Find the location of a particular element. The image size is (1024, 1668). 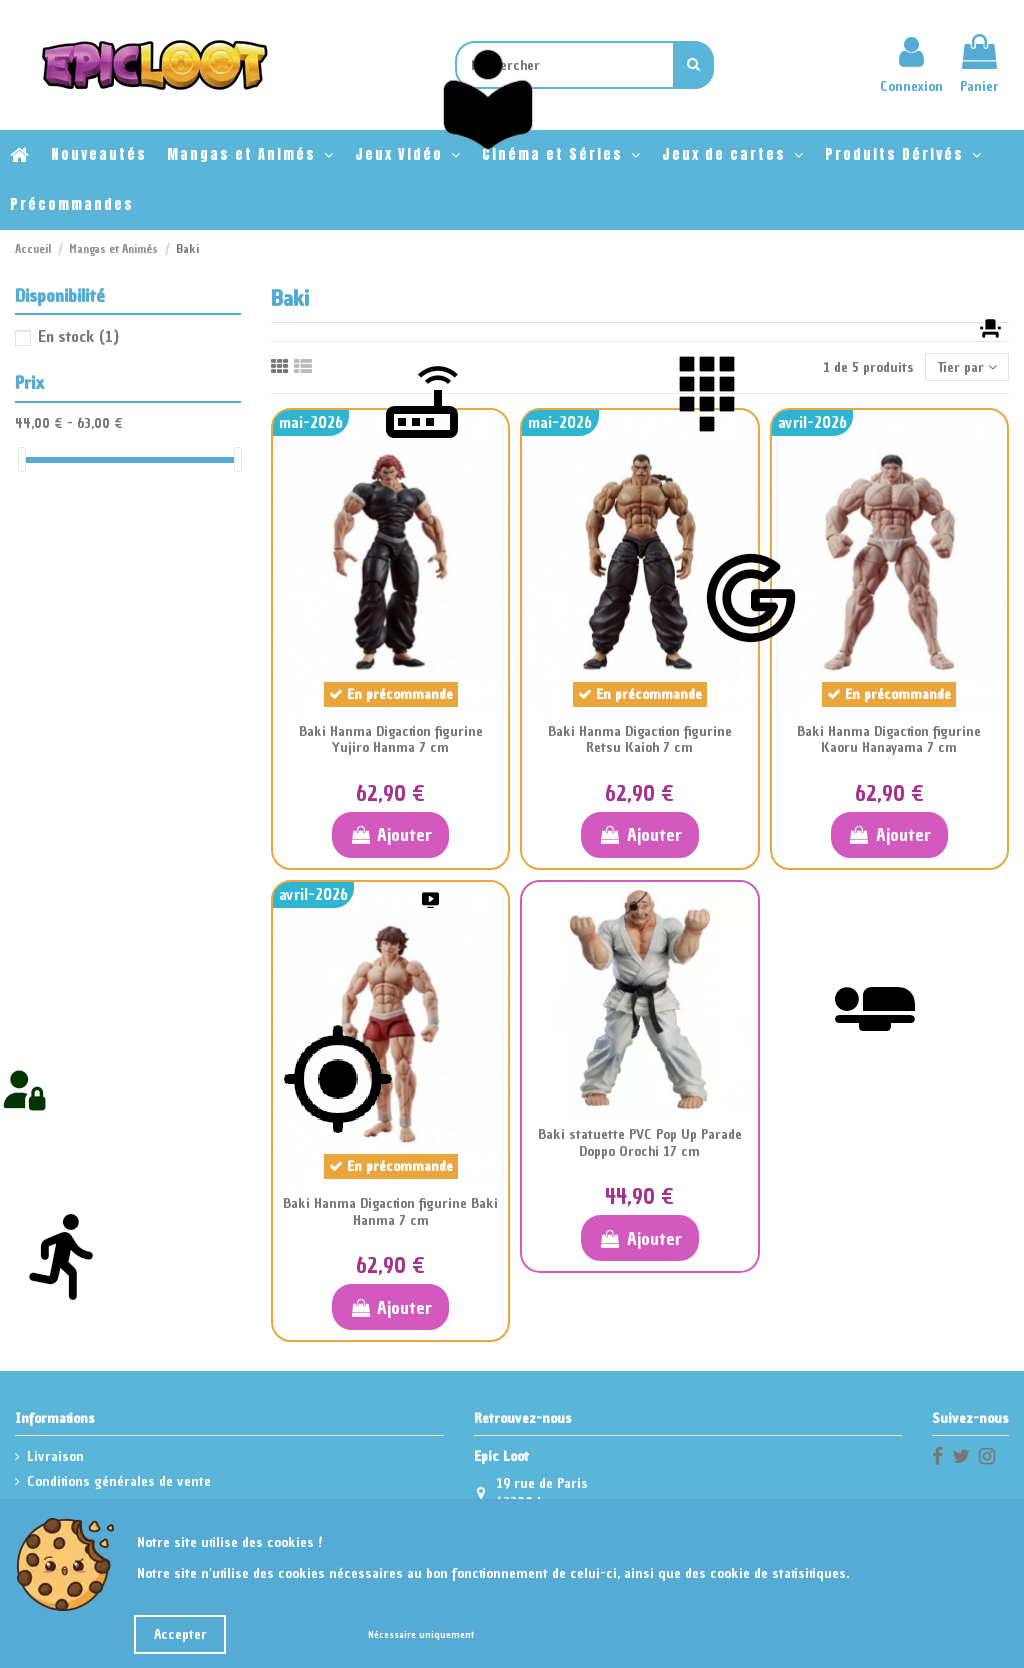

indicates GPS location is locked and active is located at coordinates (338, 1079).